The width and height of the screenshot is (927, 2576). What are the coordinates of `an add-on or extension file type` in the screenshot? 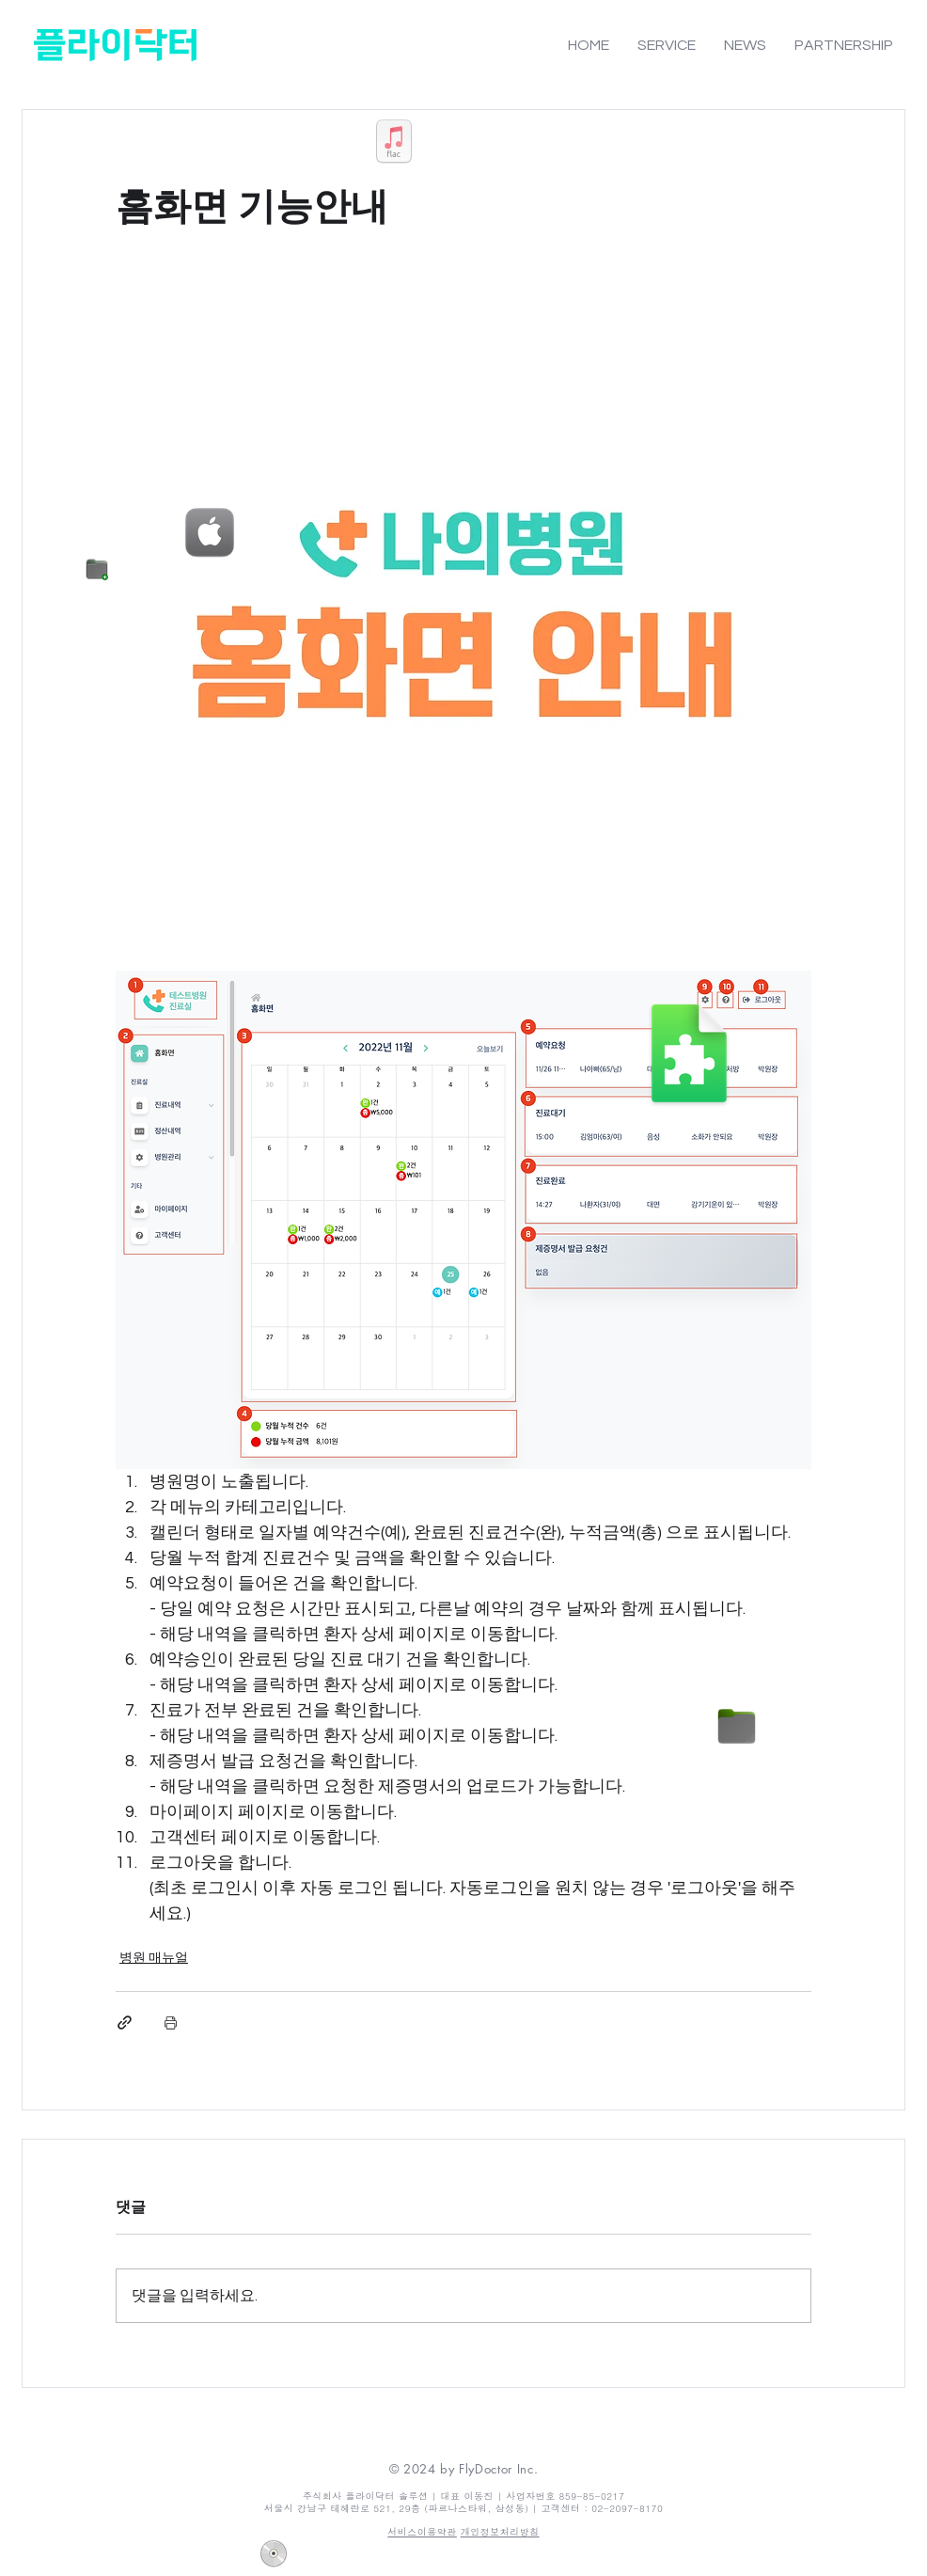 It's located at (689, 1055).